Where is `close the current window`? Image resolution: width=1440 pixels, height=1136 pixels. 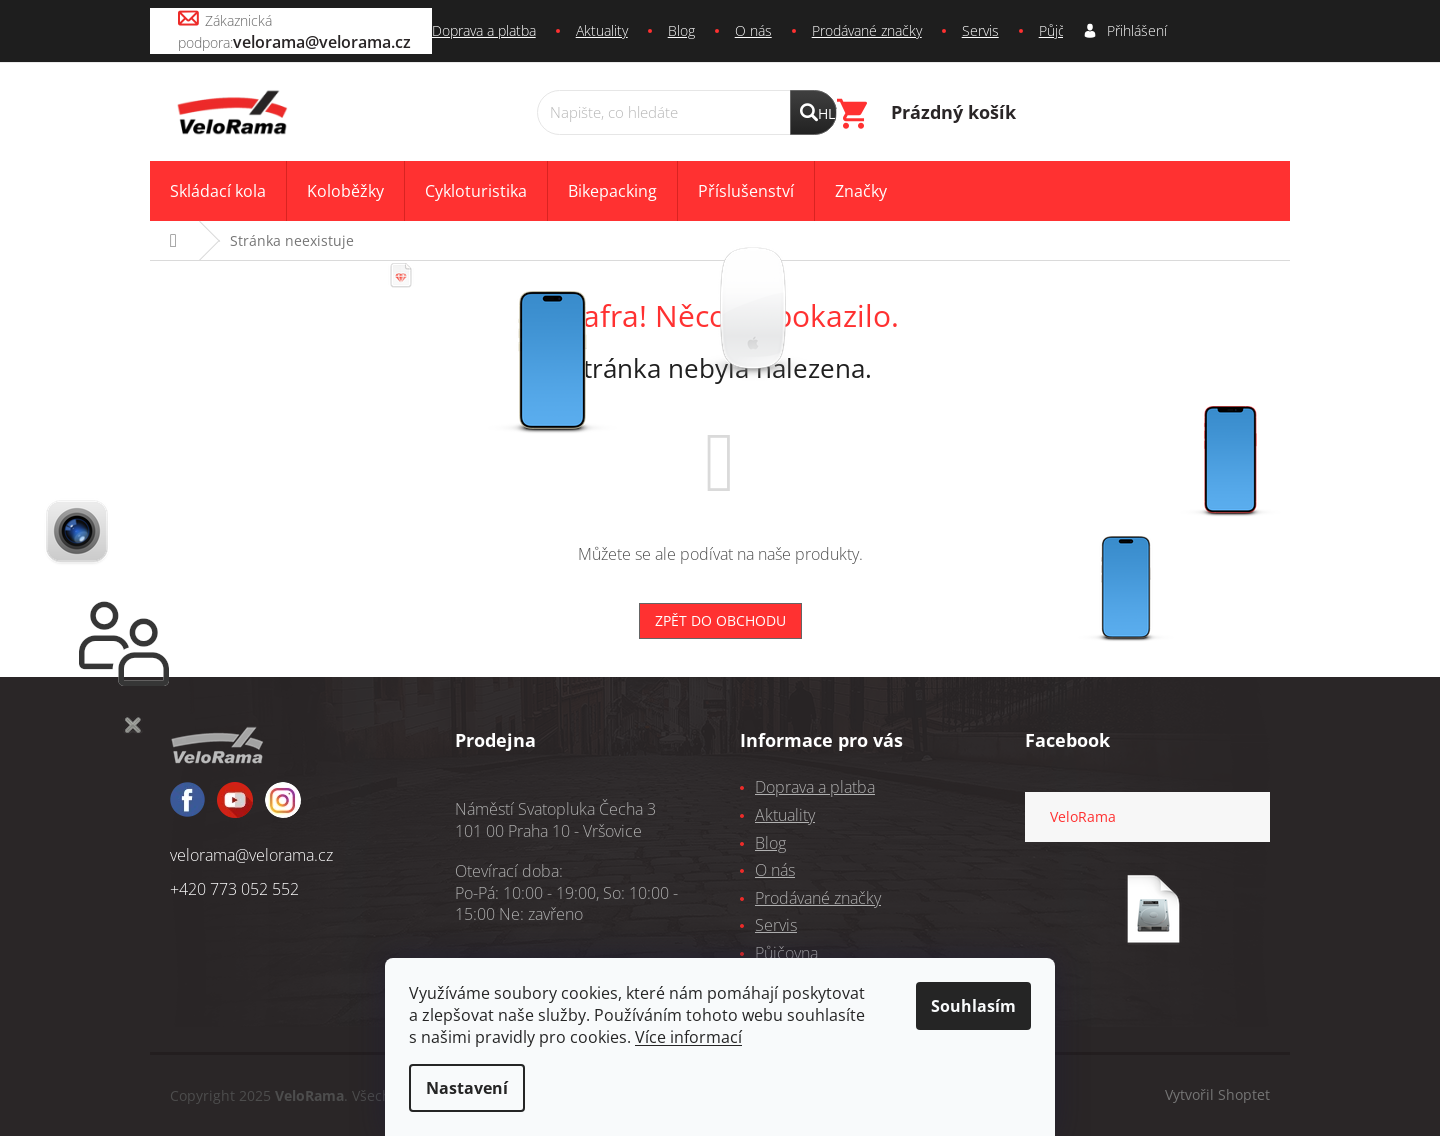 close the current window is located at coordinates (132, 725).